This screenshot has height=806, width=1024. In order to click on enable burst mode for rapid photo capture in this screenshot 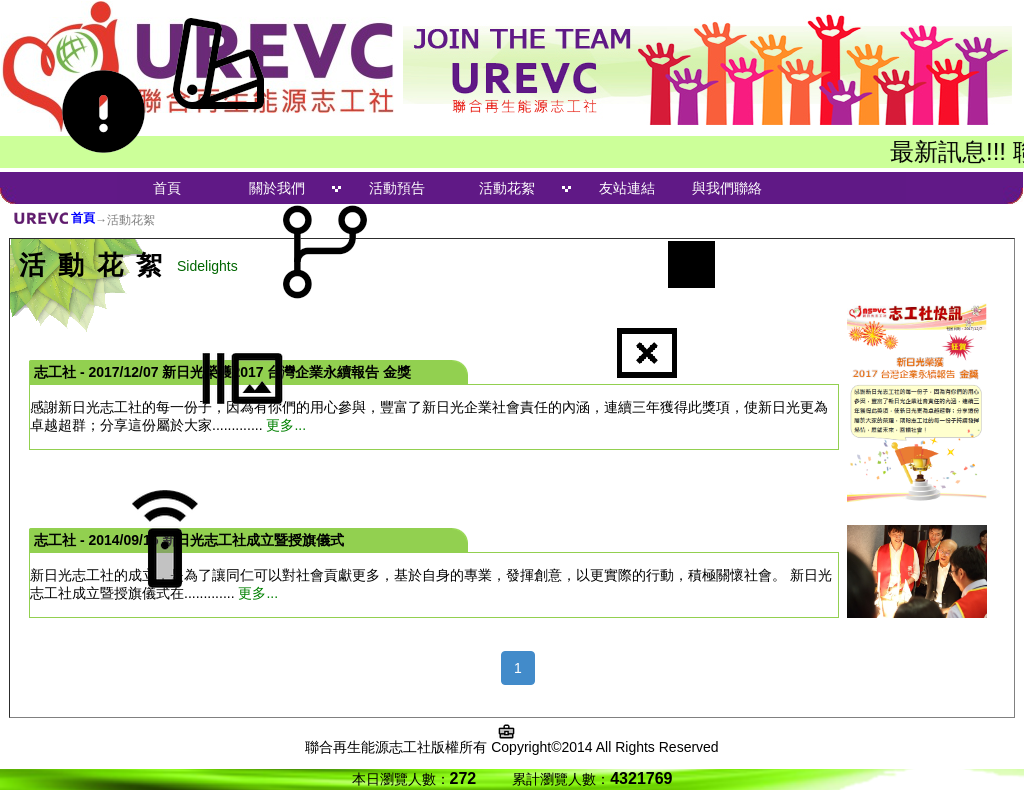, I will do `click(242, 378)`.